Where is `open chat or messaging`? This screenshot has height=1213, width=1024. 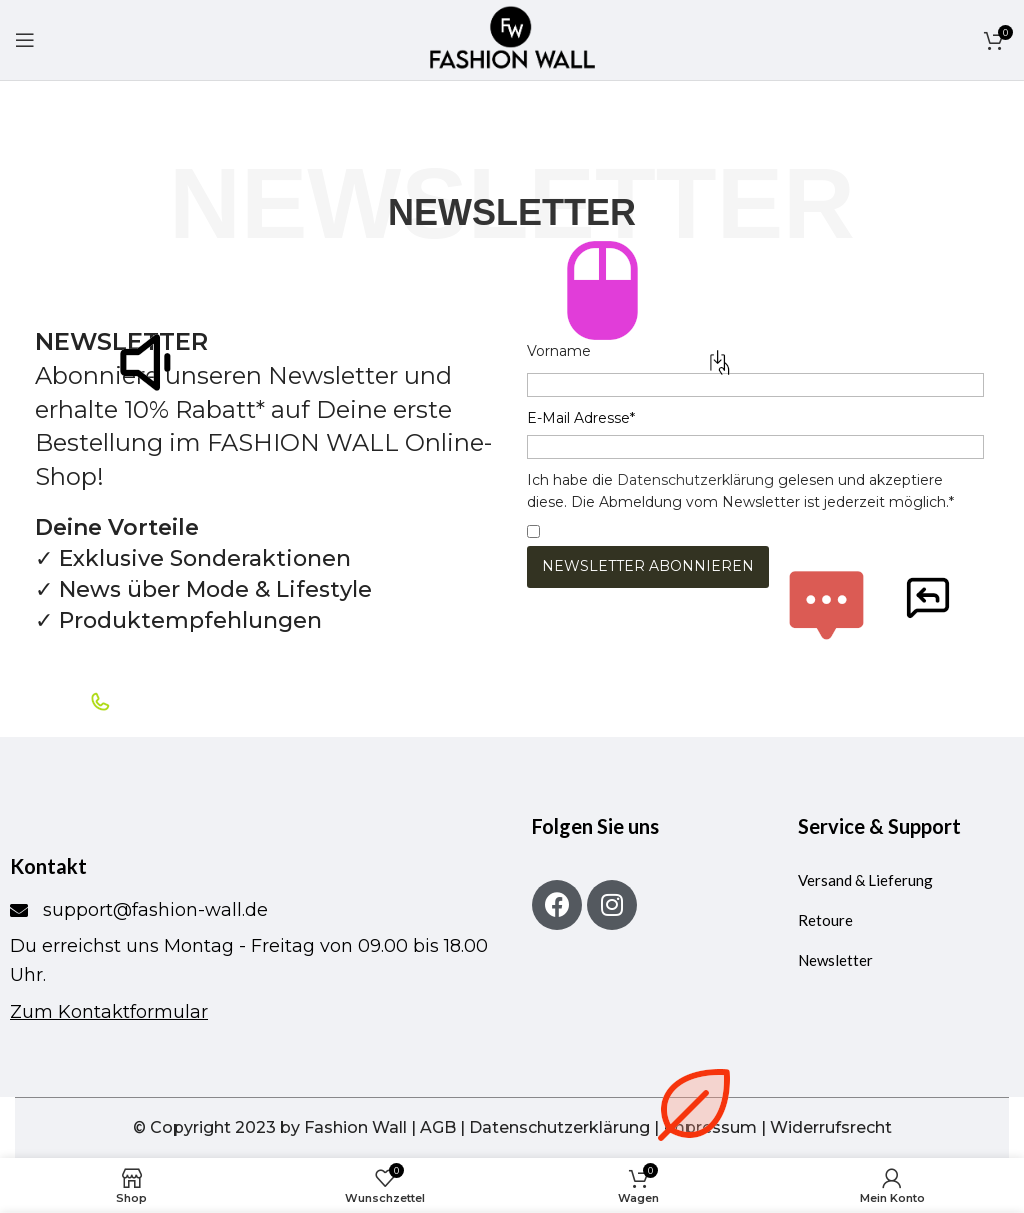
open chat or messaging is located at coordinates (826, 602).